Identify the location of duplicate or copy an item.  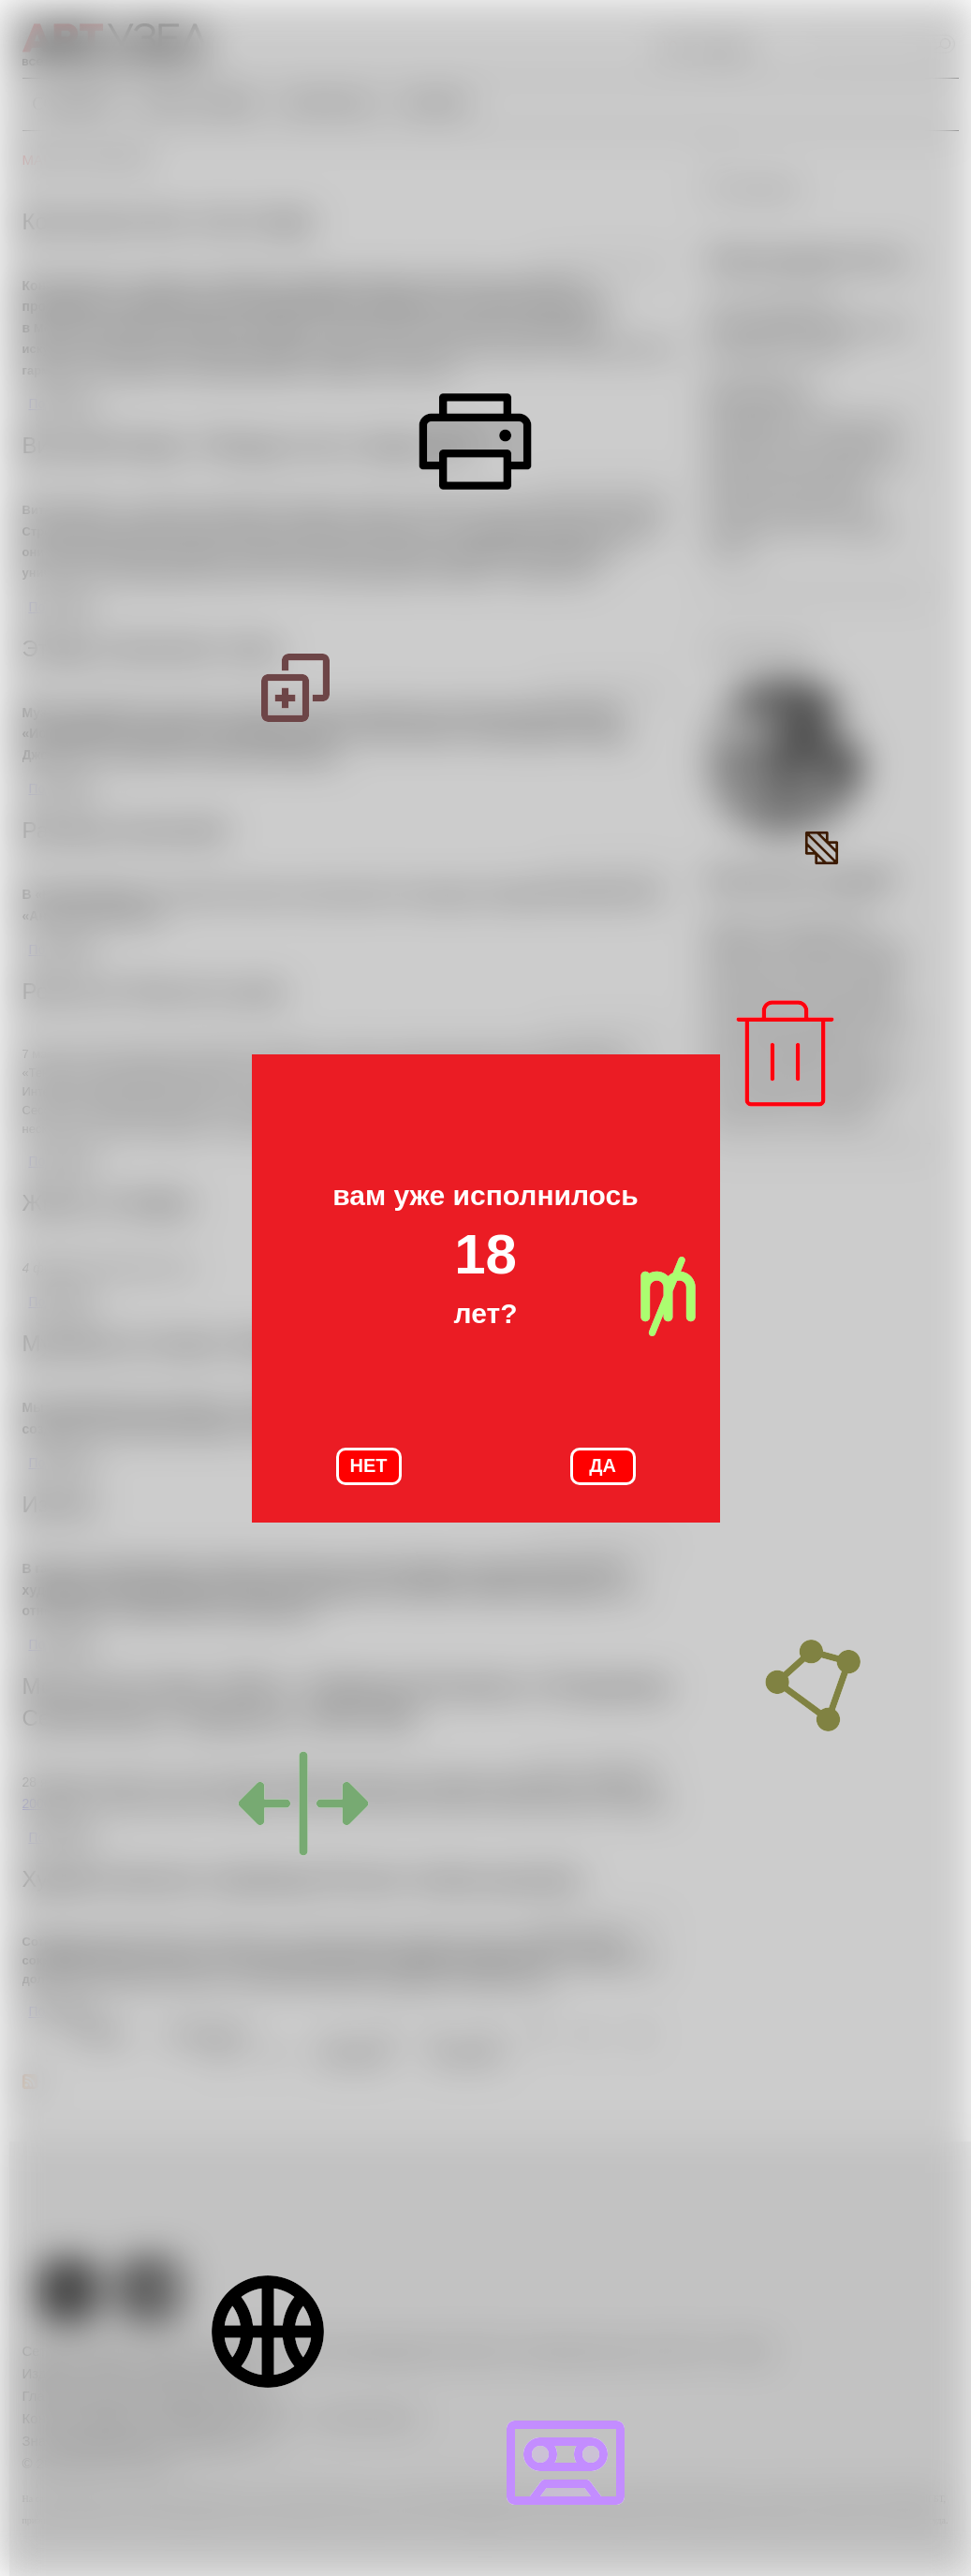
(295, 687).